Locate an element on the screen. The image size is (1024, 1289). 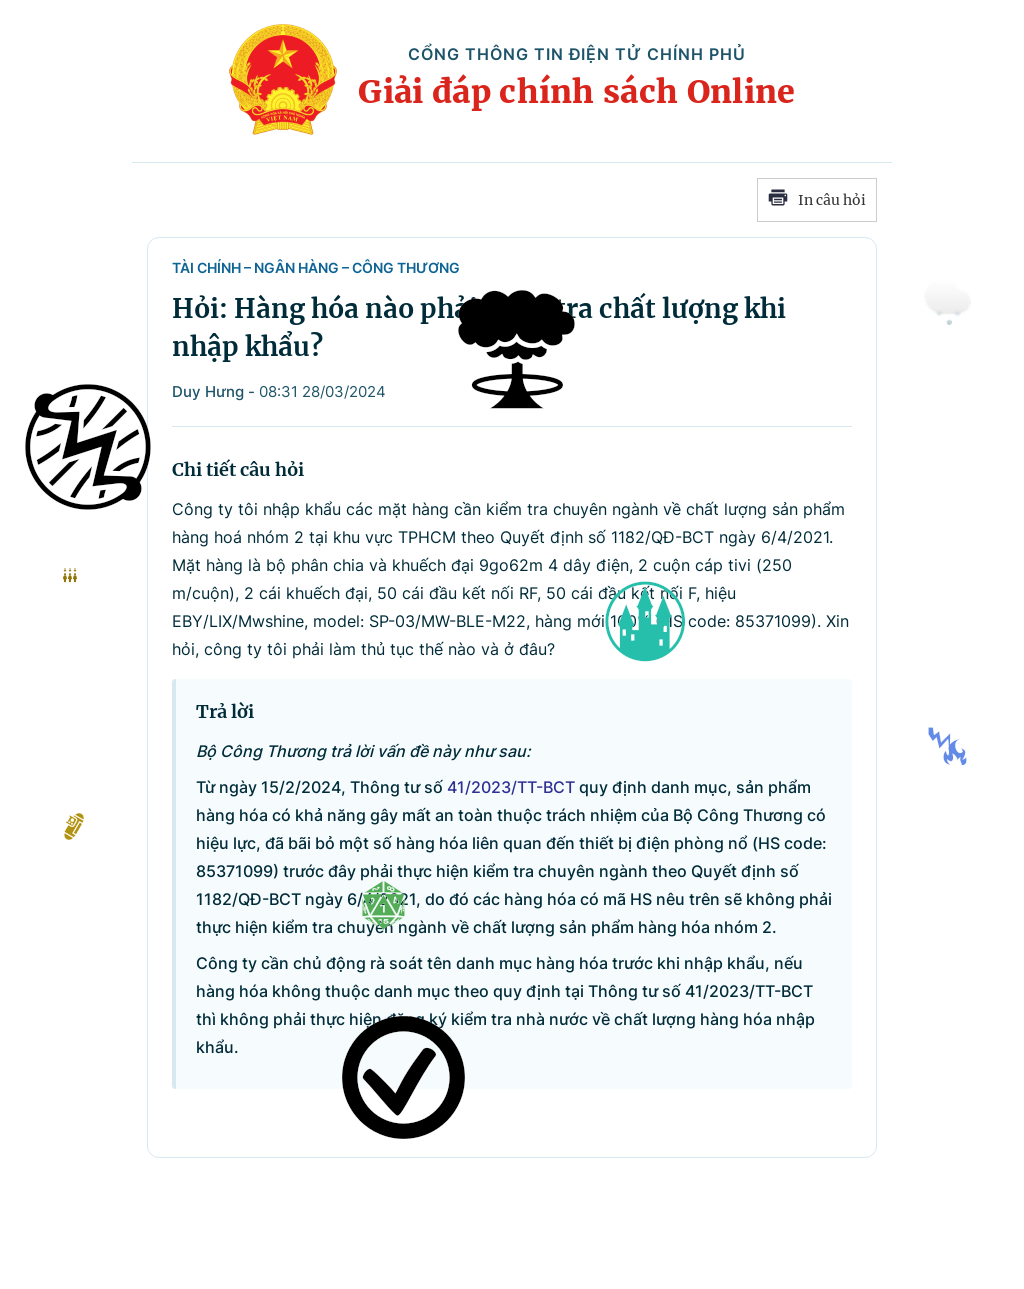
downgrade team membership or plan tier is located at coordinates (70, 575).